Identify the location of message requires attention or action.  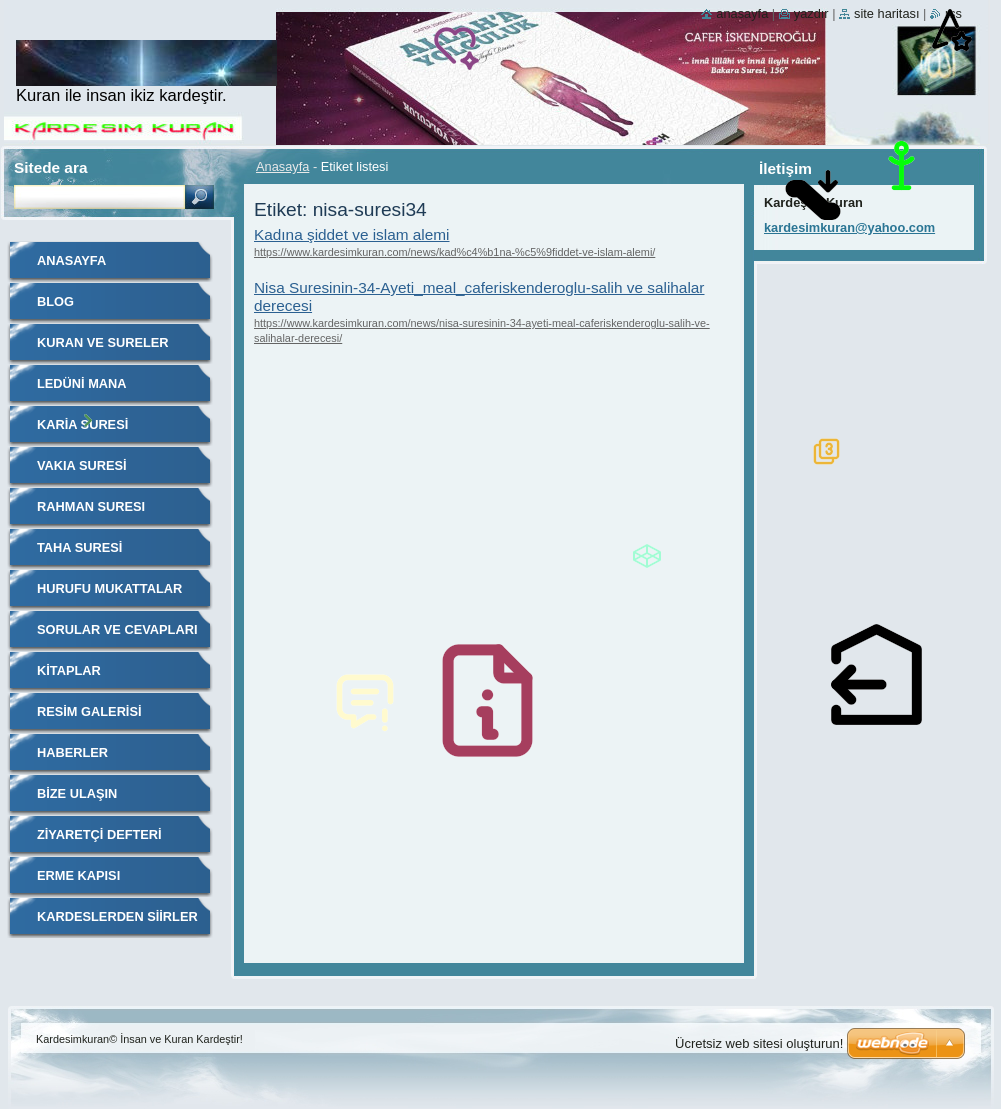
(365, 700).